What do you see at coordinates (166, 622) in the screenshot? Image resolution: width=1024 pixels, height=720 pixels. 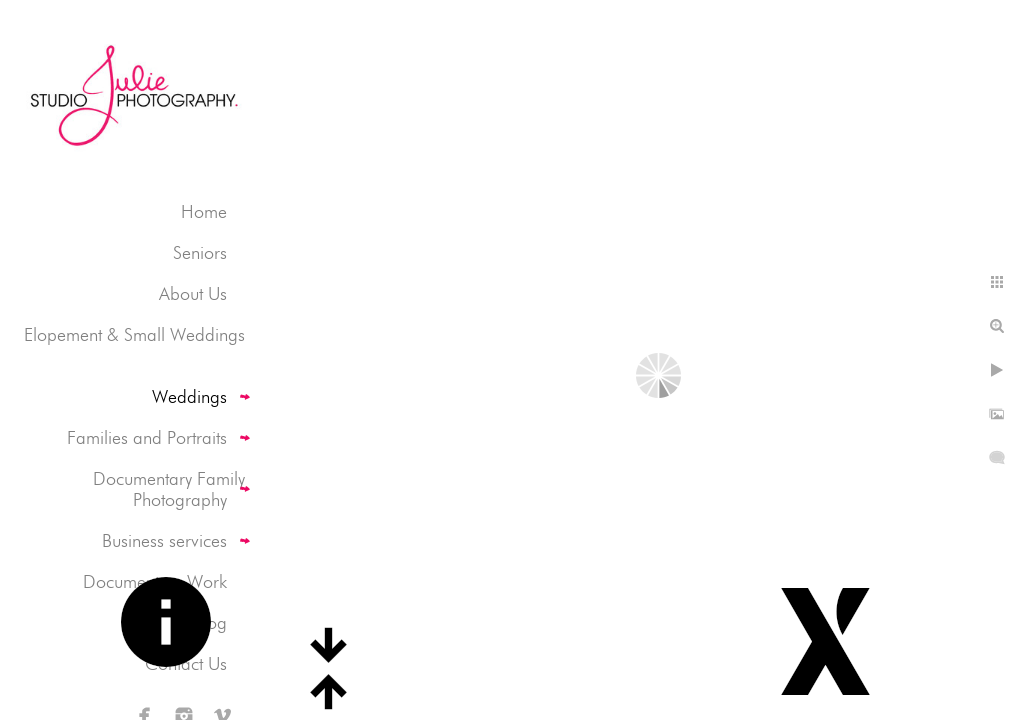 I see `view more information or details` at bounding box center [166, 622].